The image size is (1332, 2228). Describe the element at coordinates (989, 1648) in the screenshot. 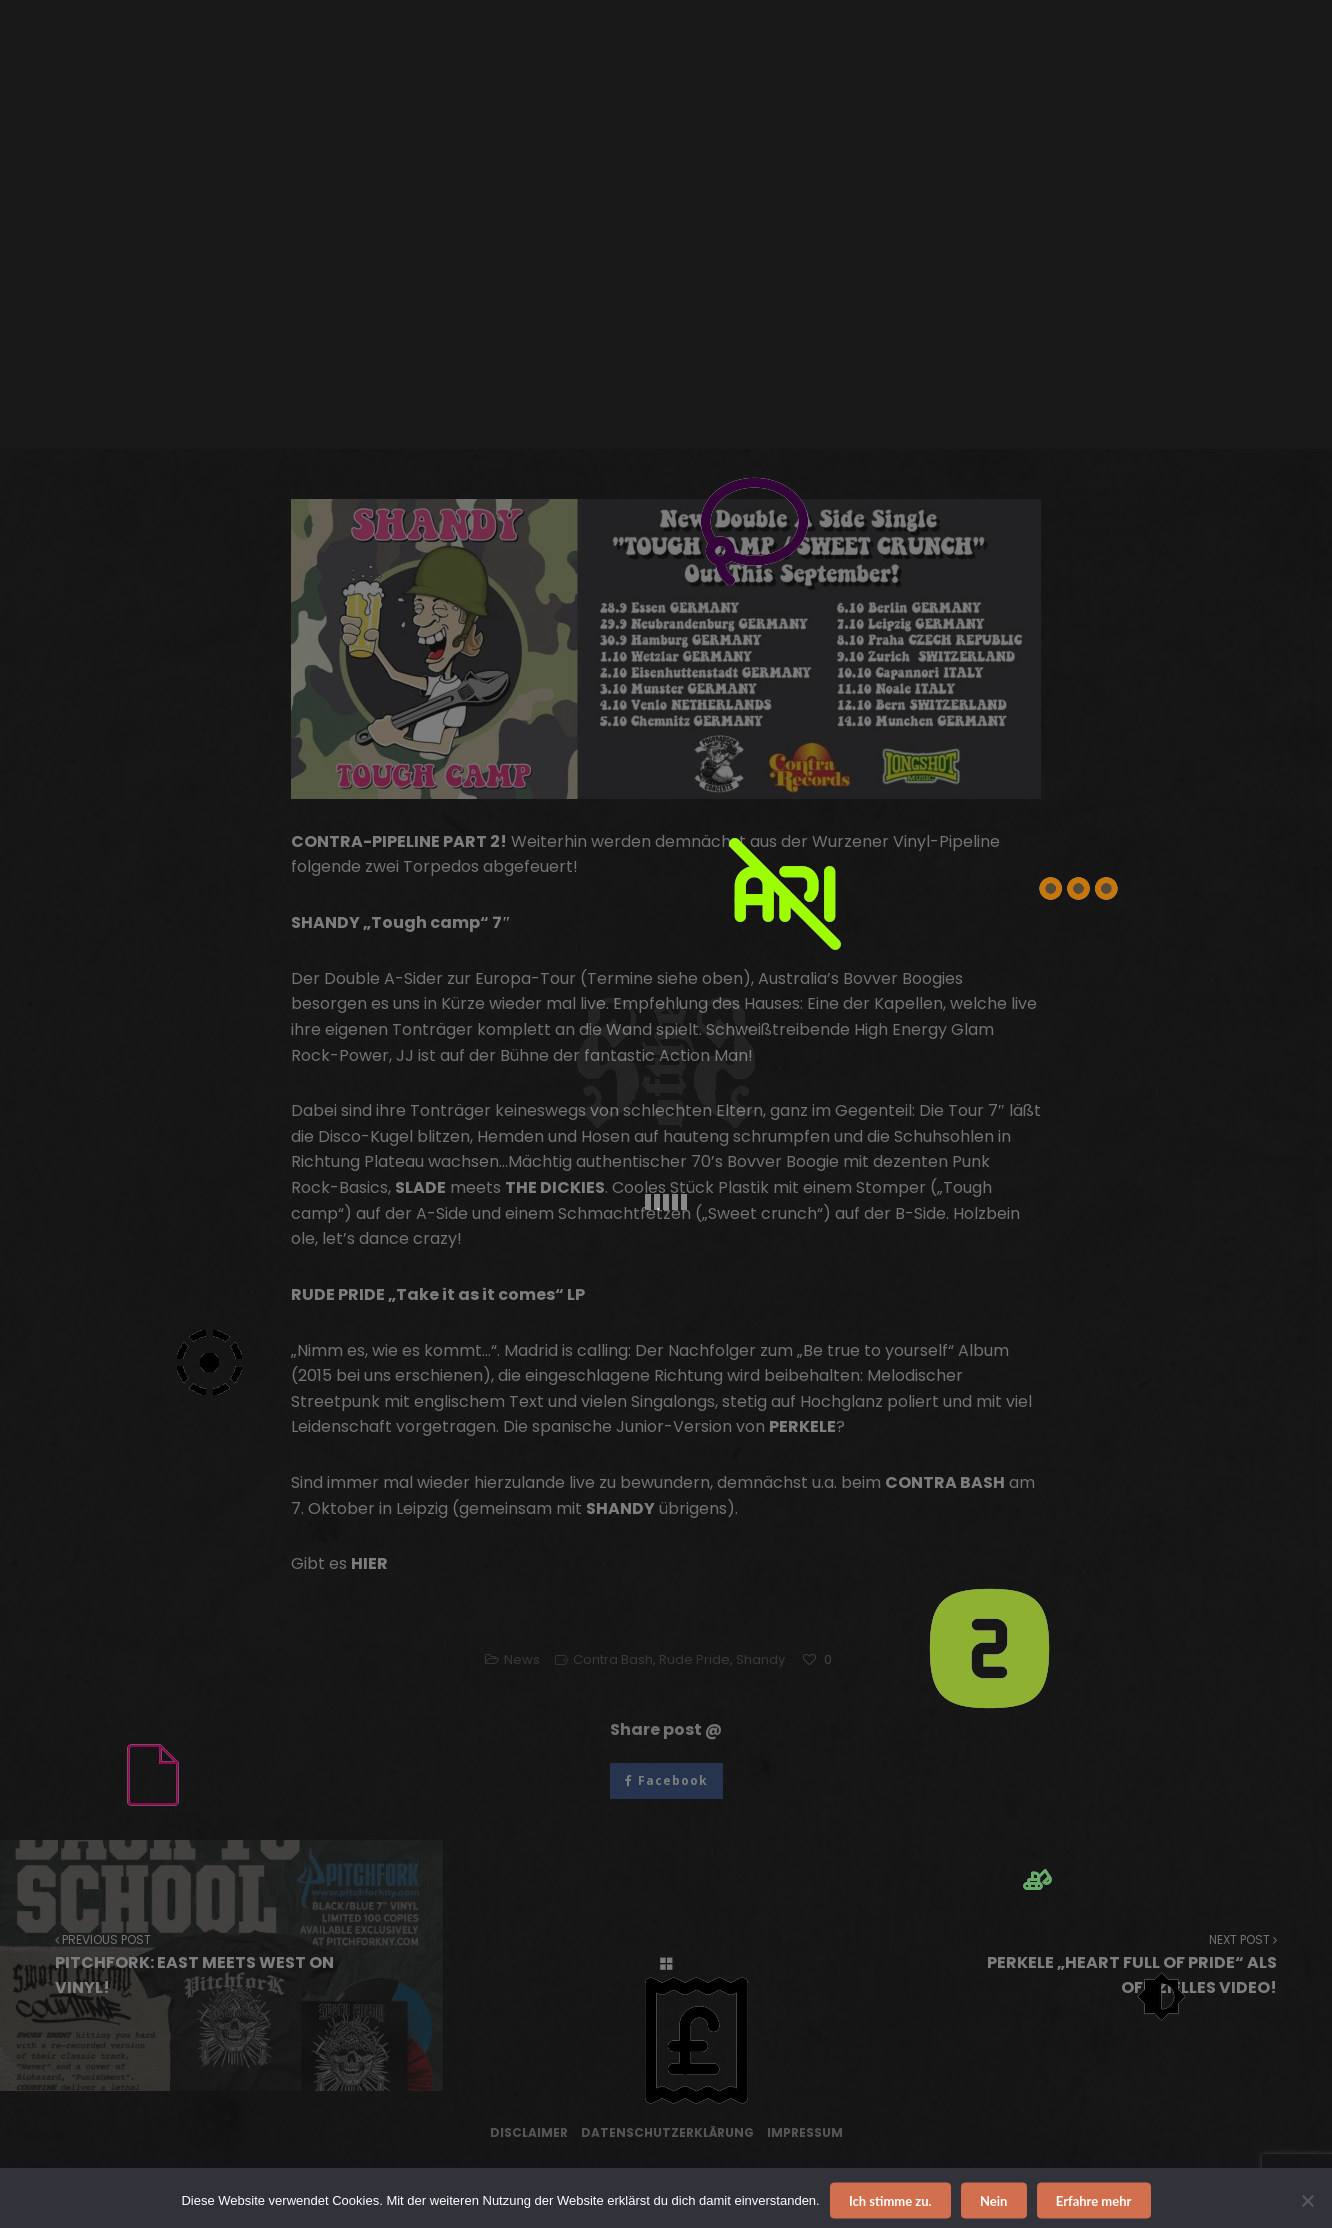

I see `indicates step 2 in a sequence or process` at that location.